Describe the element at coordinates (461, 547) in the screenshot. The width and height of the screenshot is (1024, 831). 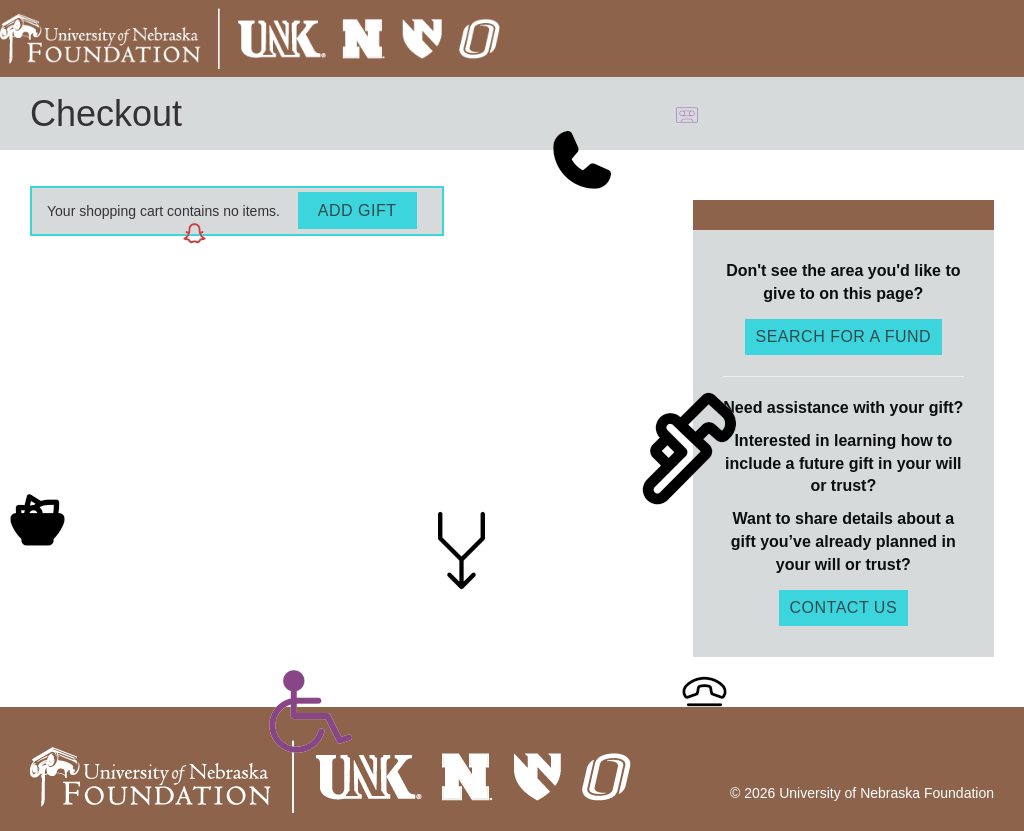
I see `merge items or branches together` at that location.